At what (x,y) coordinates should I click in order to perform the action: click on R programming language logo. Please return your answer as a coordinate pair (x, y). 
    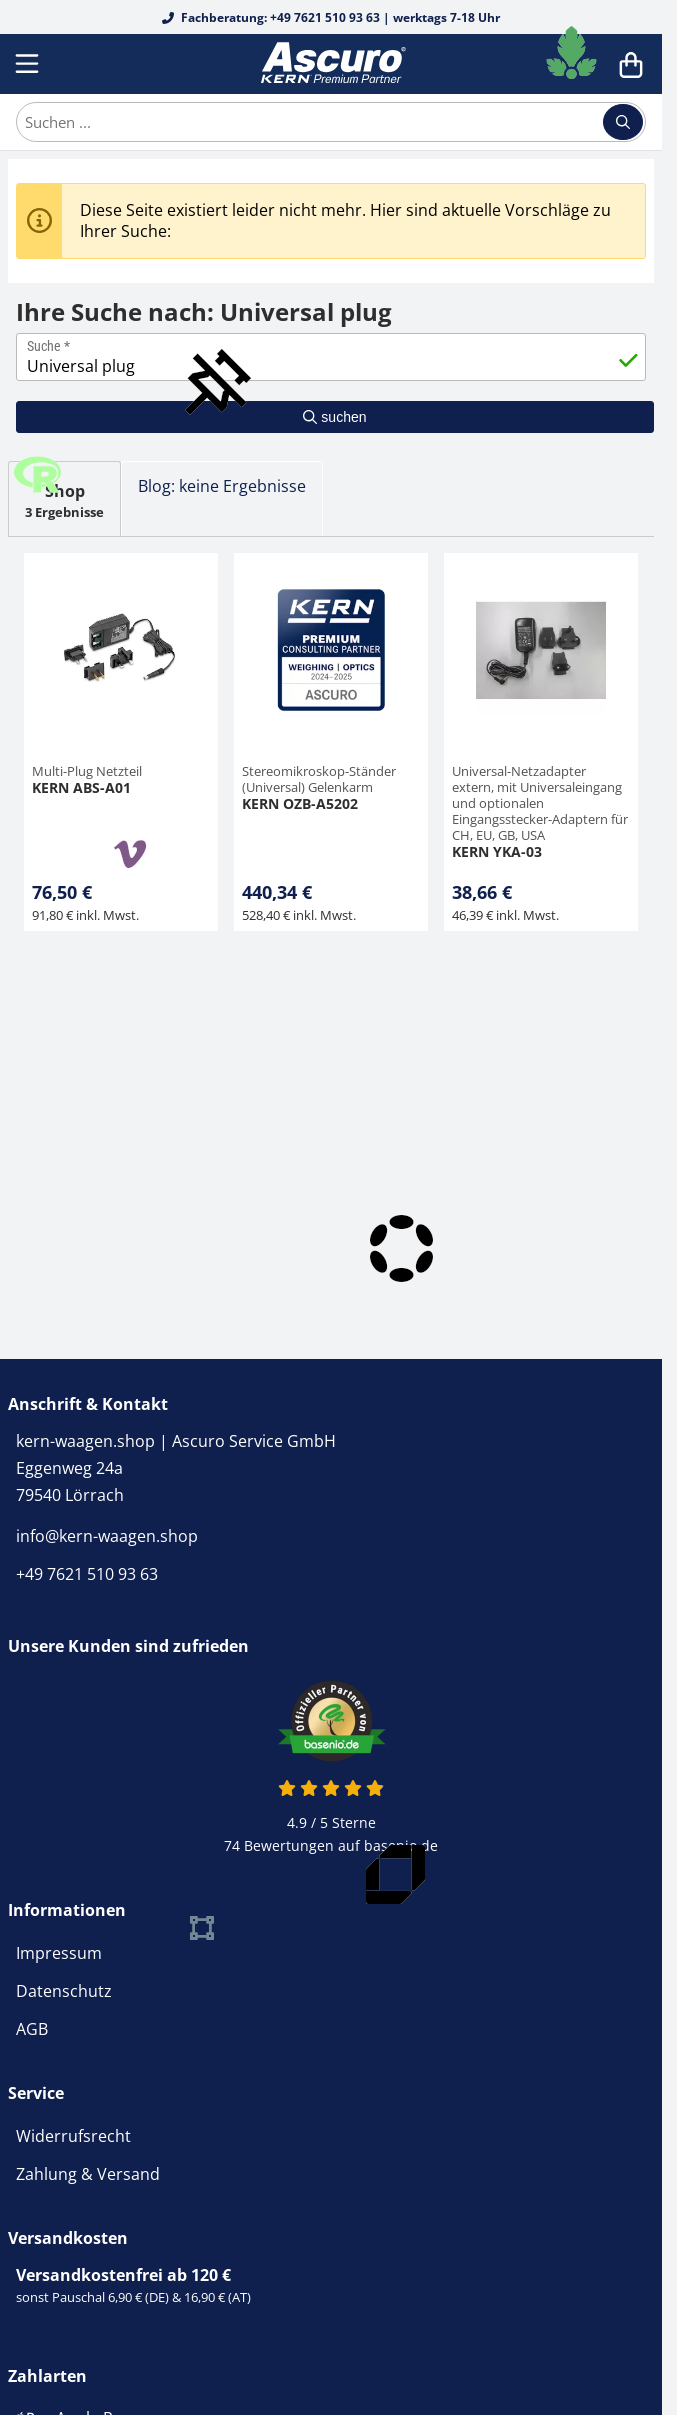
    Looking at the image, I should click on (37, 474).